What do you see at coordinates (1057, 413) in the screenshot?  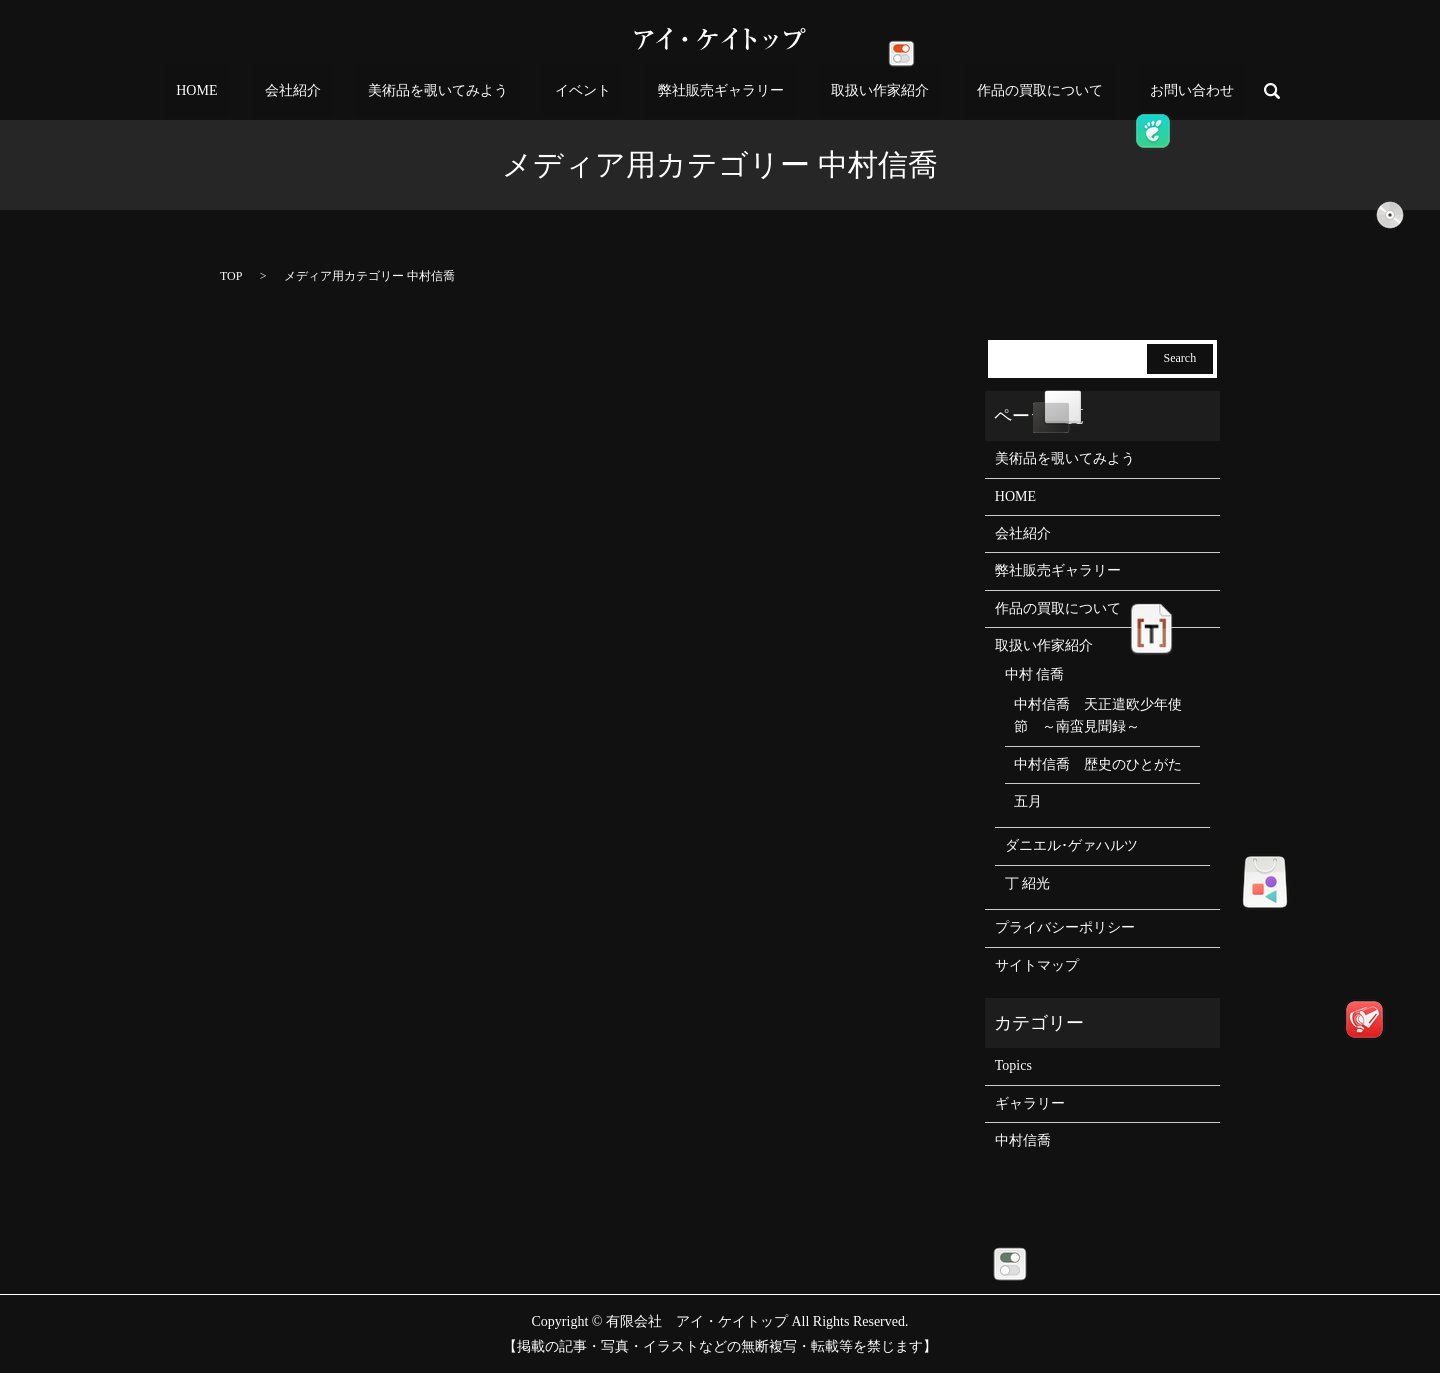 I see `open task view to see all open windows` at bounding box center [1057, 413].